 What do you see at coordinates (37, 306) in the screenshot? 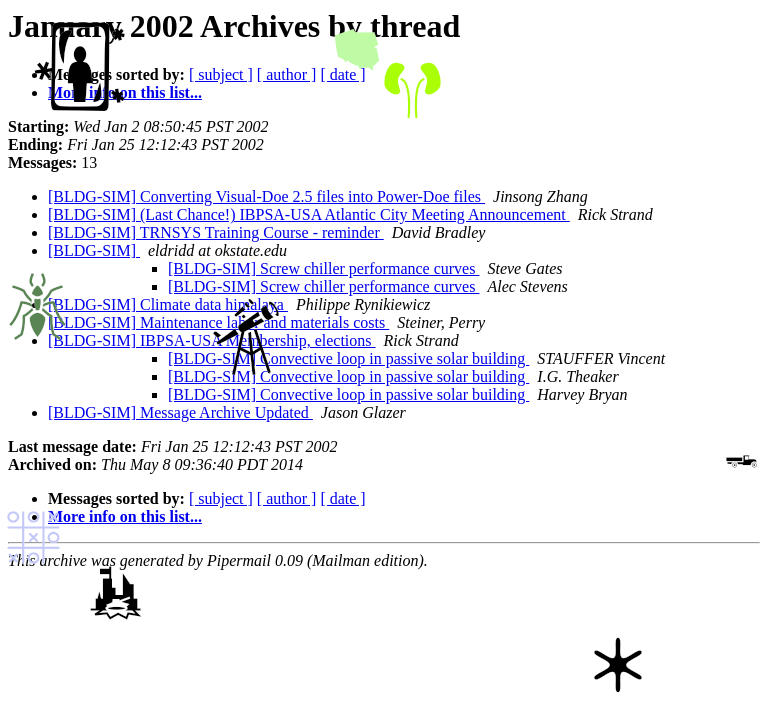
I see `indicates insect or pest-related content` at bounding box center [37, 306].